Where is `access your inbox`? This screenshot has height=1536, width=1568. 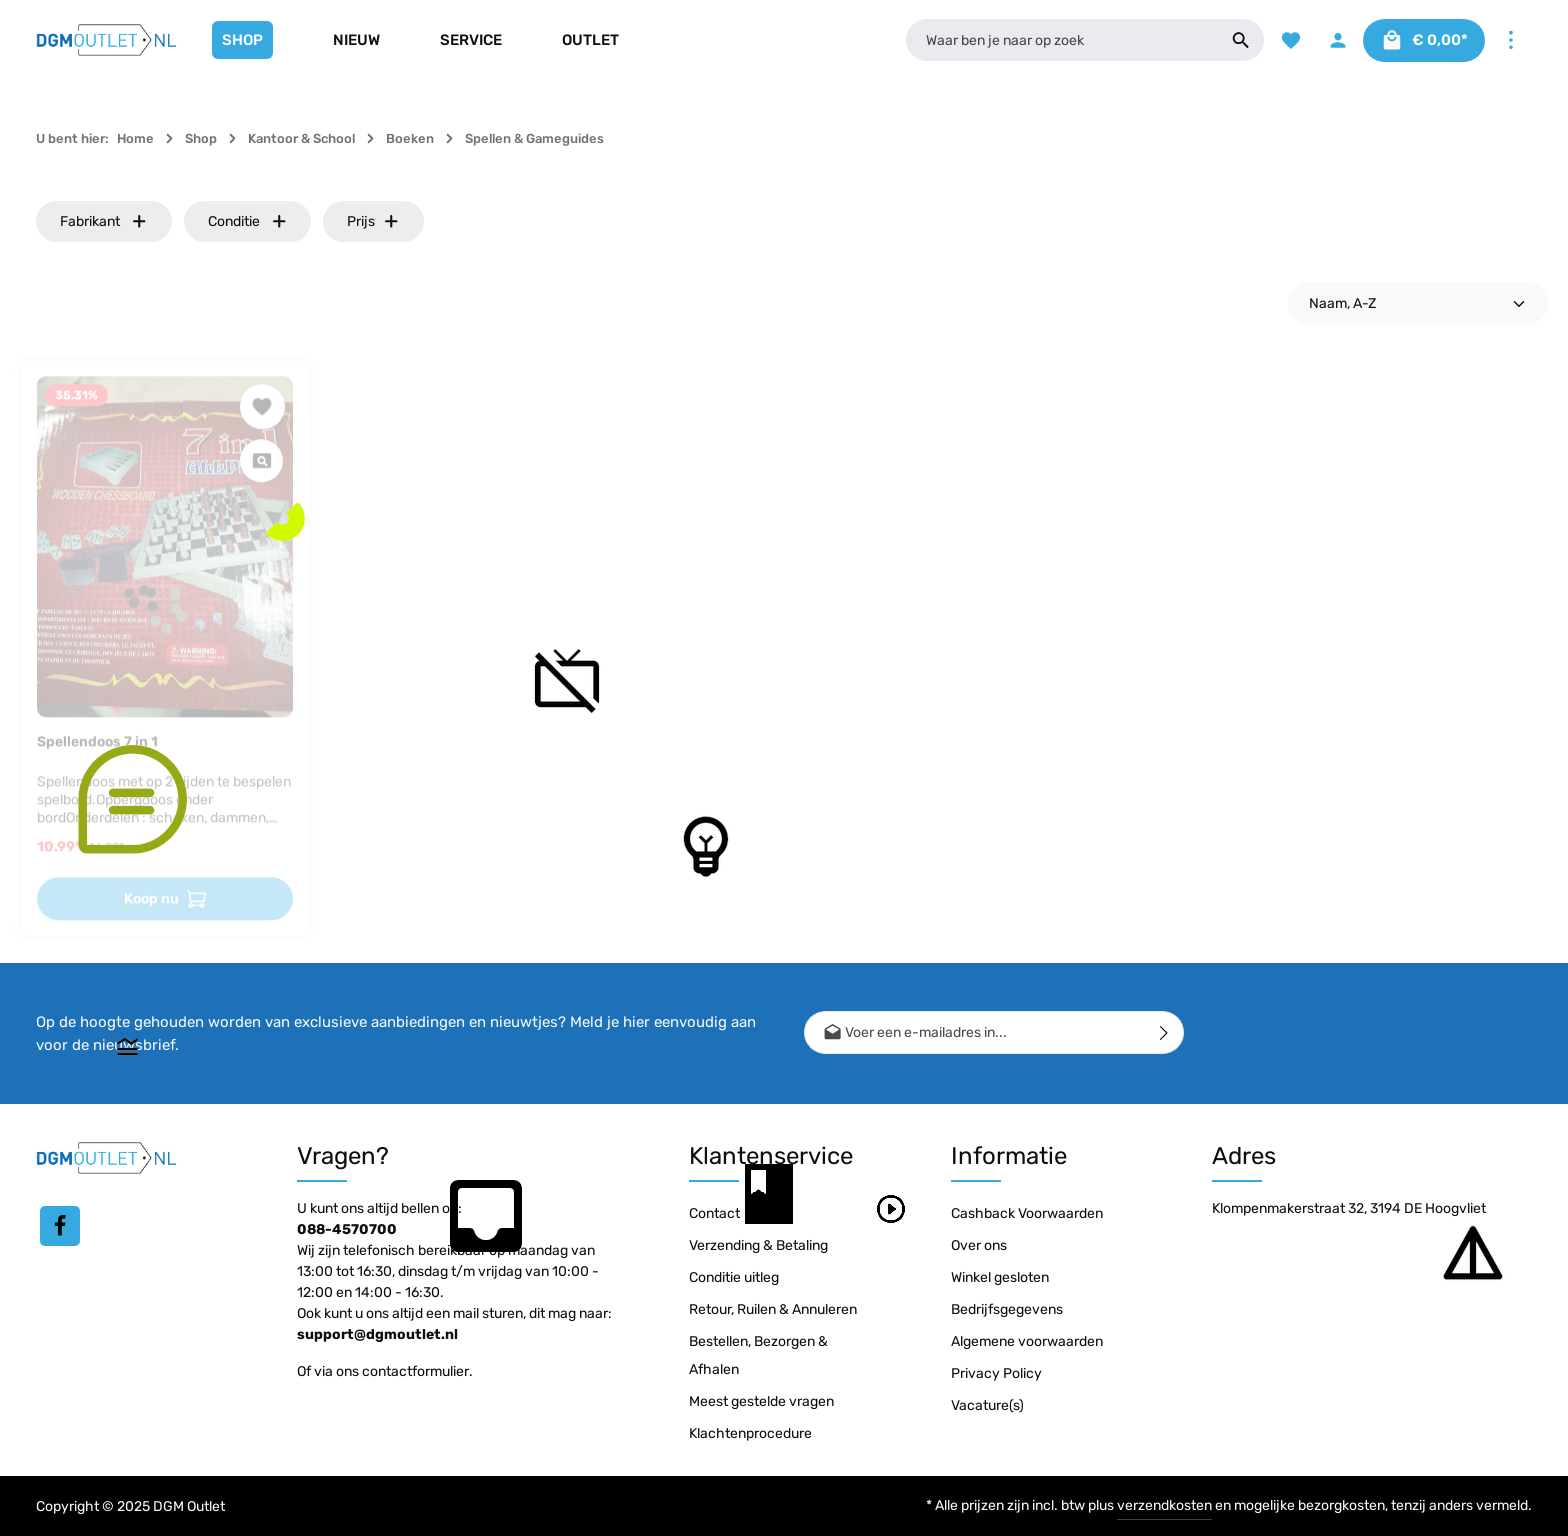 access your inbox is located at coordinates (486, 1216).